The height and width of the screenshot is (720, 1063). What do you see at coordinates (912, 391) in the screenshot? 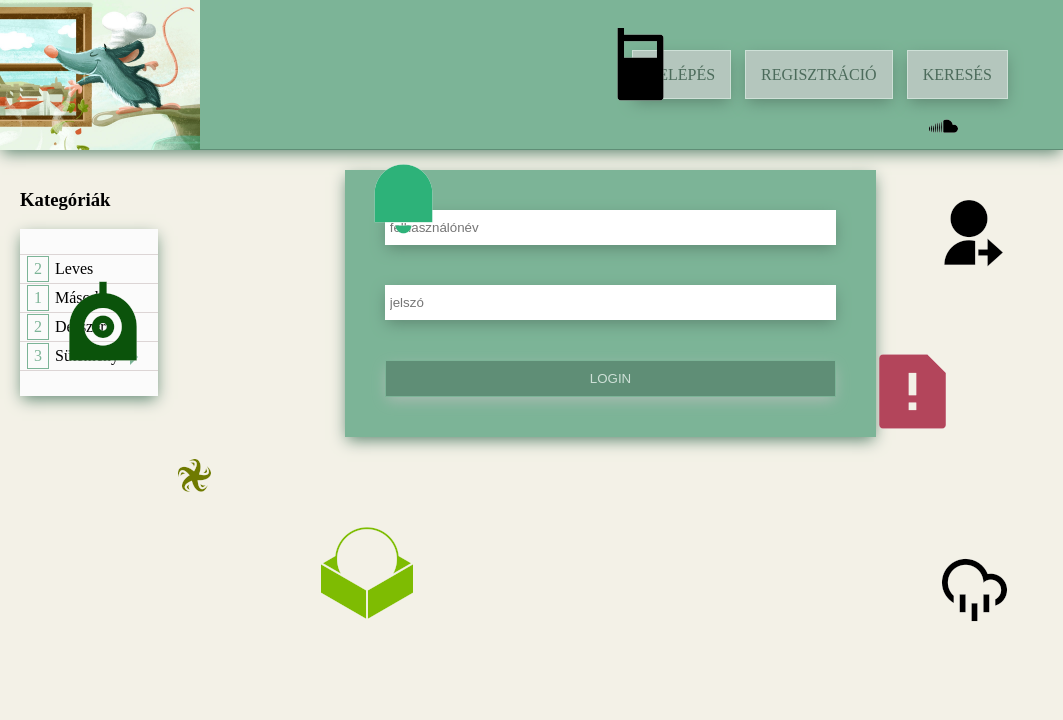
I see `file with warning or error status` at bounding box center [912, 391].